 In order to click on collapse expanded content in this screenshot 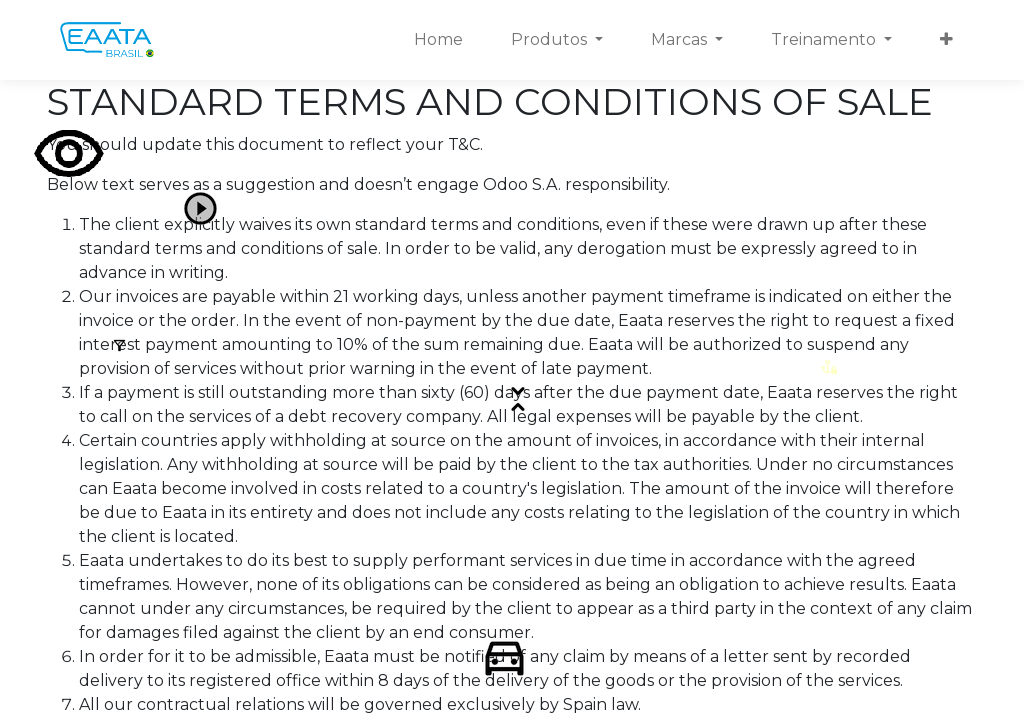, I will do `click(518, 399)`.